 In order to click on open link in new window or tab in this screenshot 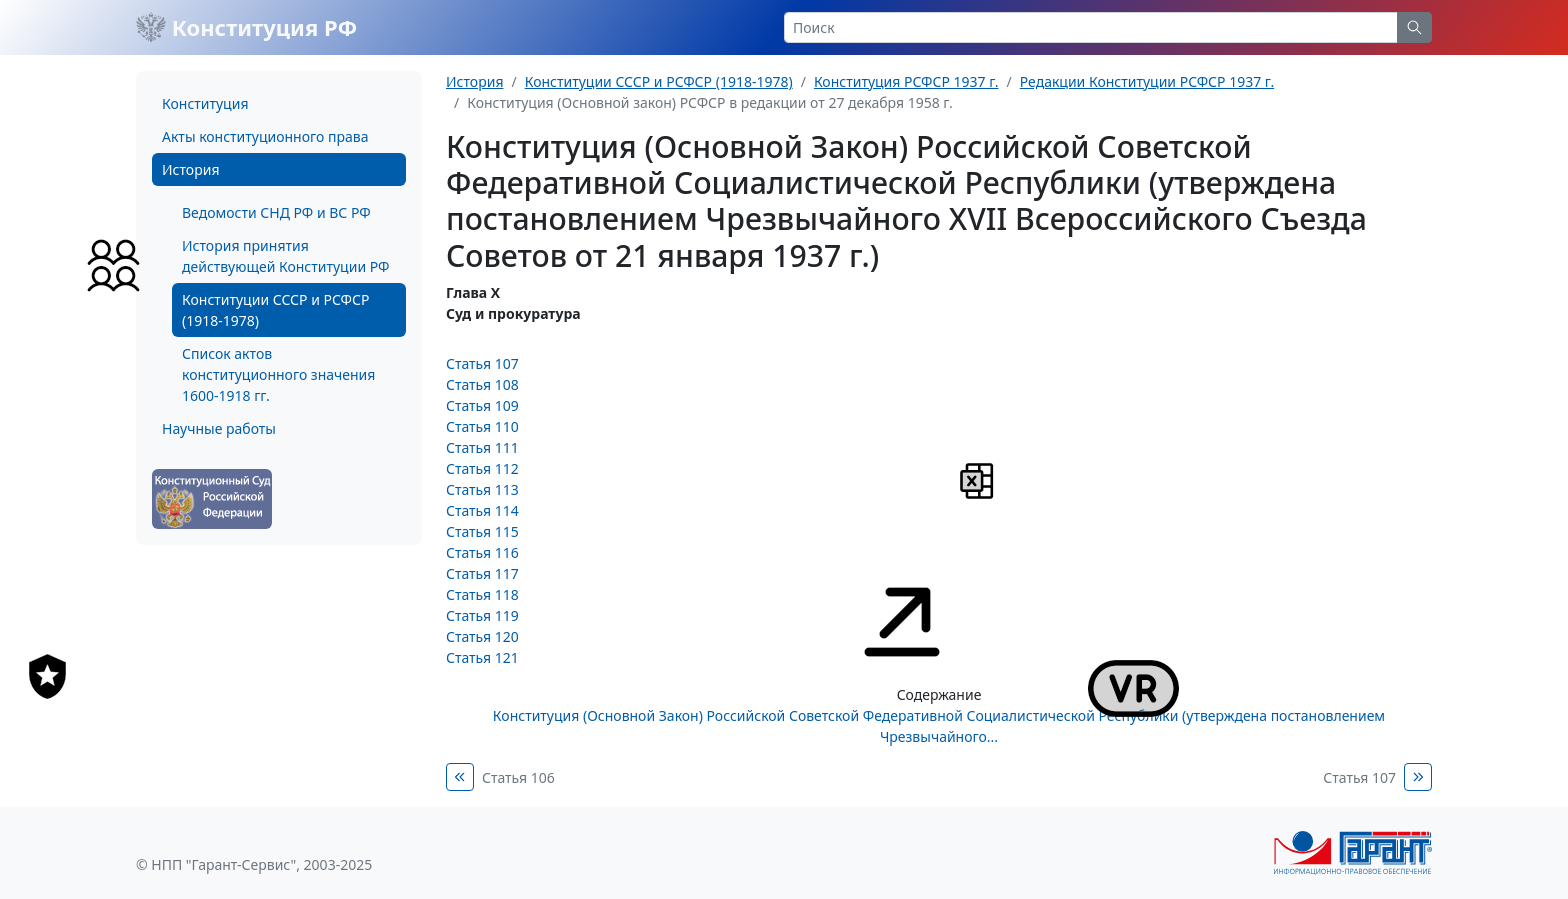, I will do `click(902, 619)`.